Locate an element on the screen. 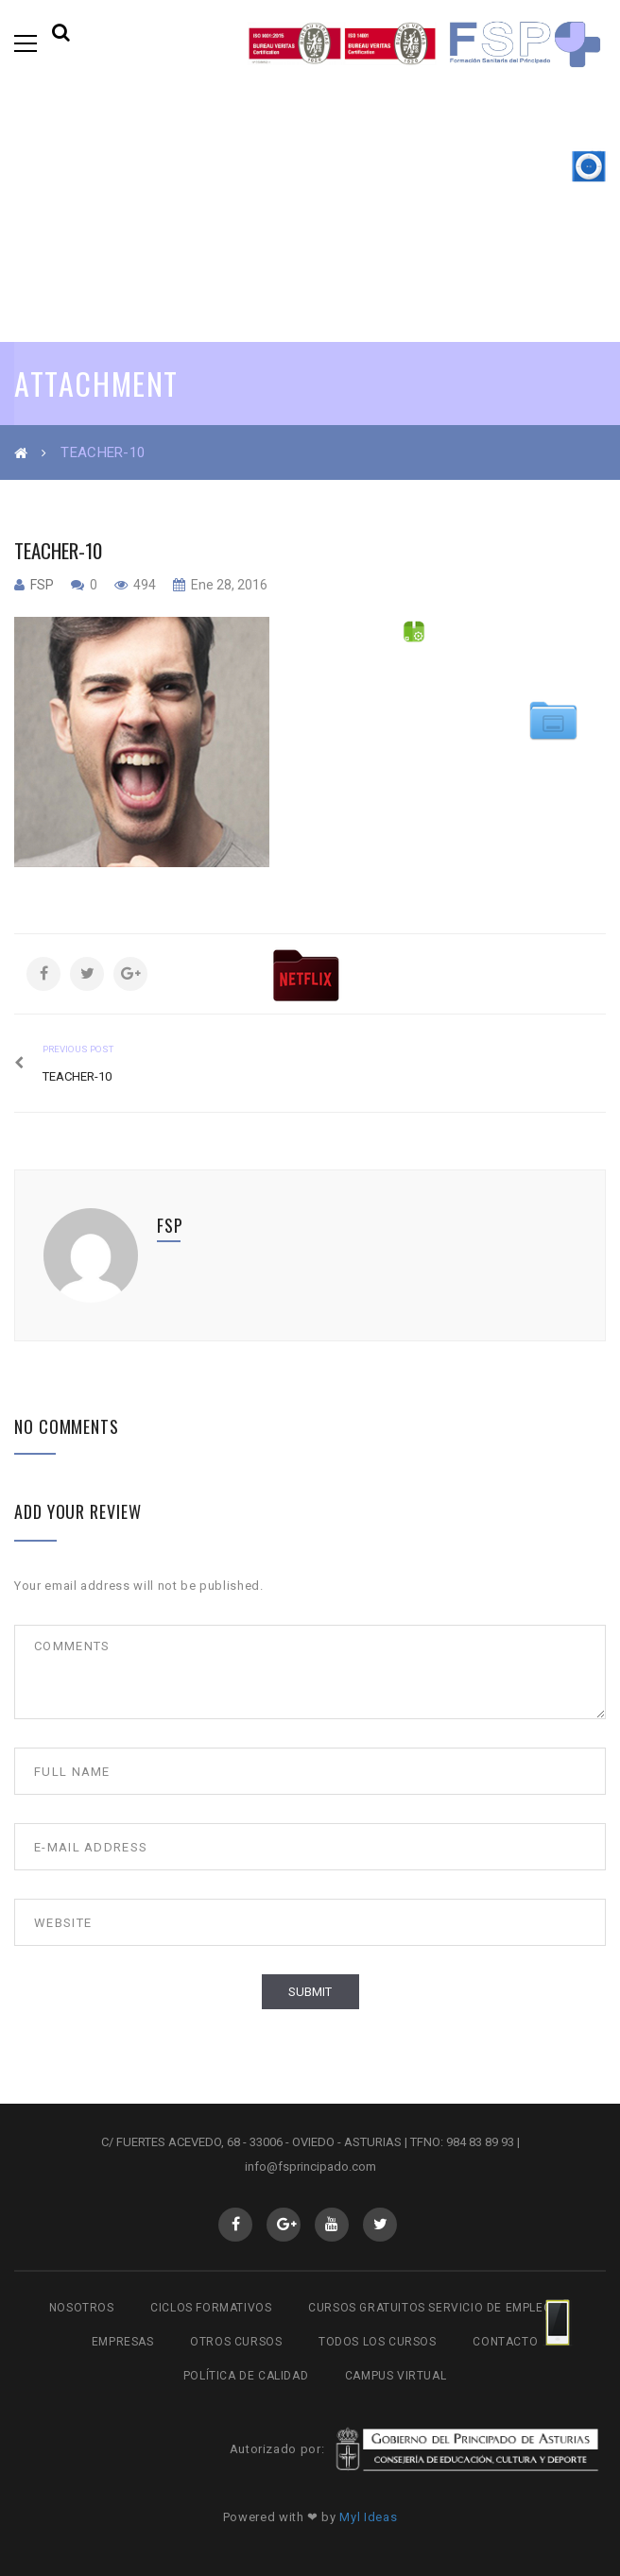  iPod shuffle device connected is located at coordinates (589, 166).